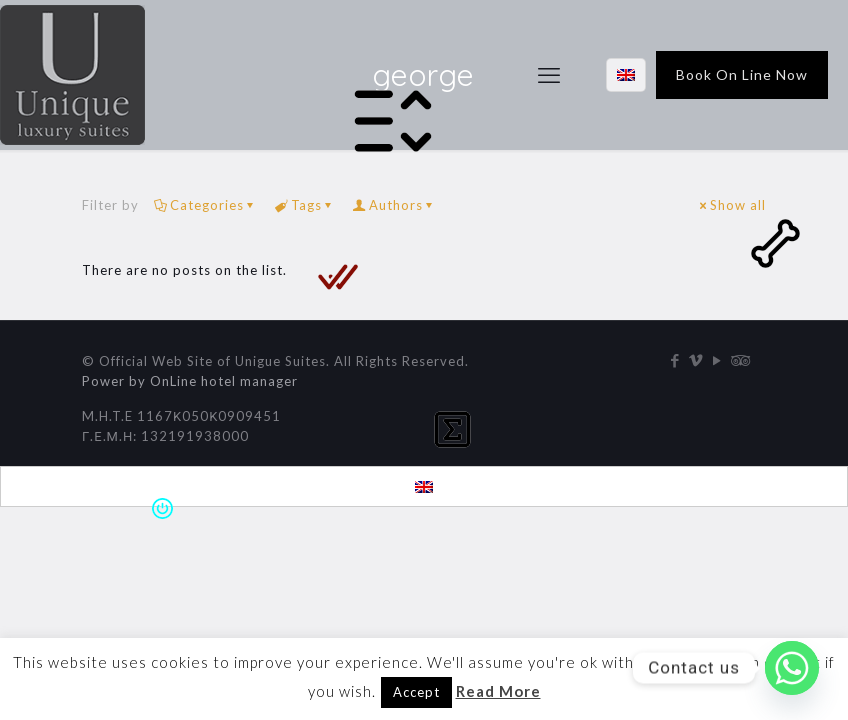 The image size is (848, 720). What do you see at coordinates (162, 508) in the screenshot?
I see `turn device on or off` at bounding box center [162, 508].